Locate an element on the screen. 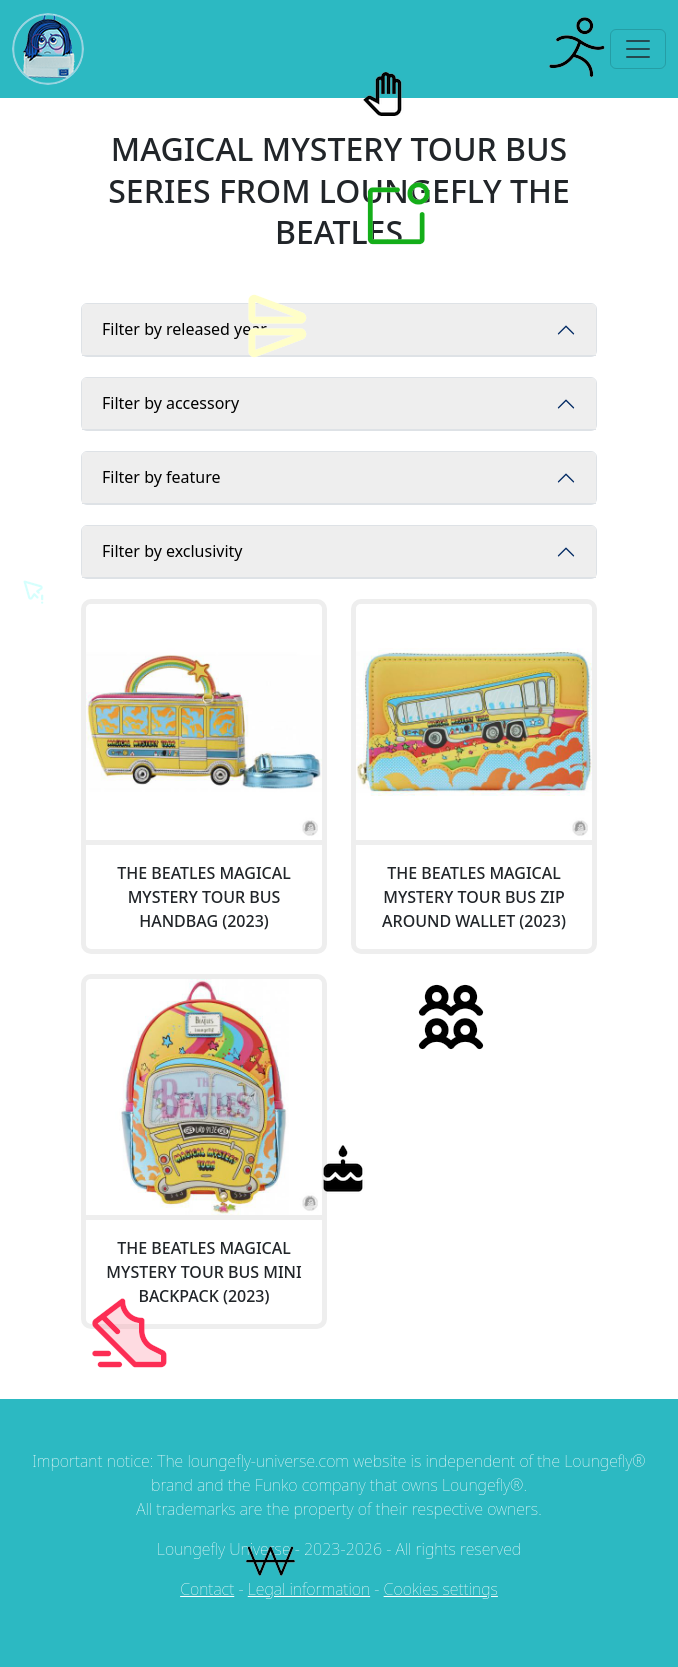 The image size is (678, 1667). stop or pause an action is located at coordinates (383, 94).